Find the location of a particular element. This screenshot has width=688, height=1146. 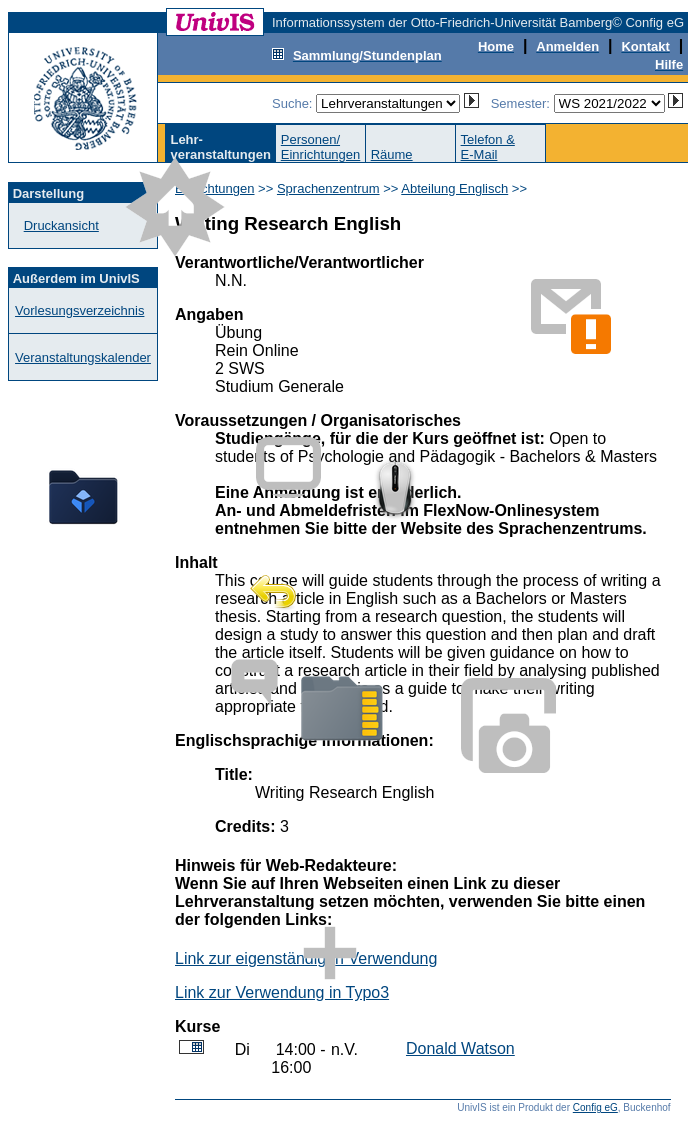

open blockchain-related files and documents is located at coordinates (83, 499).